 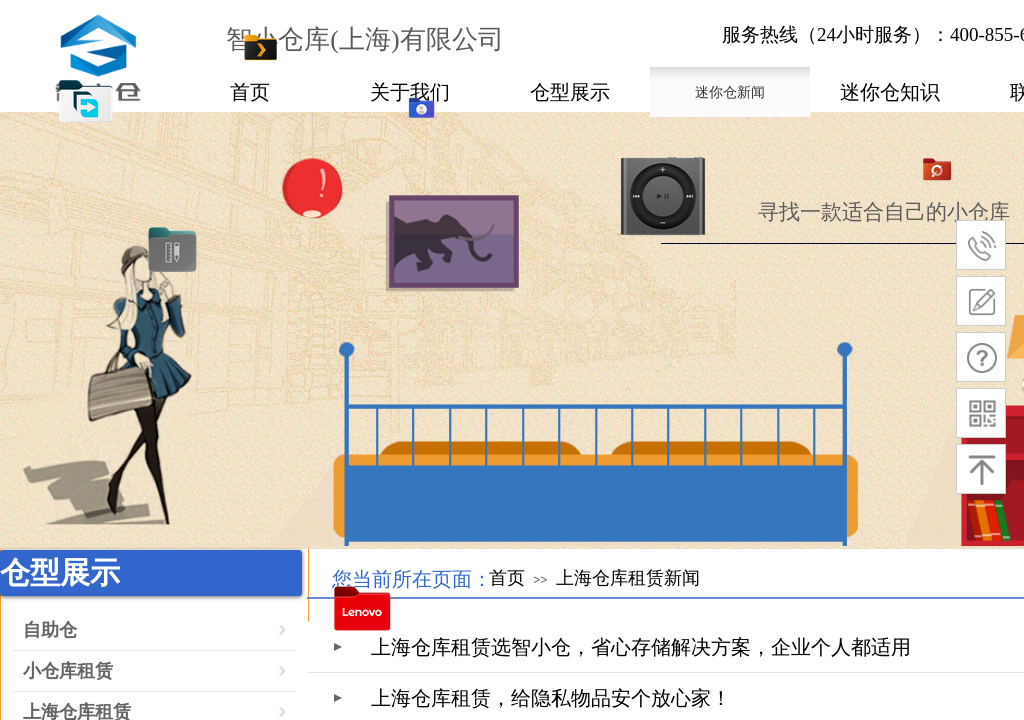 I want to click on open plex media server files, so click(x=260, y=48).